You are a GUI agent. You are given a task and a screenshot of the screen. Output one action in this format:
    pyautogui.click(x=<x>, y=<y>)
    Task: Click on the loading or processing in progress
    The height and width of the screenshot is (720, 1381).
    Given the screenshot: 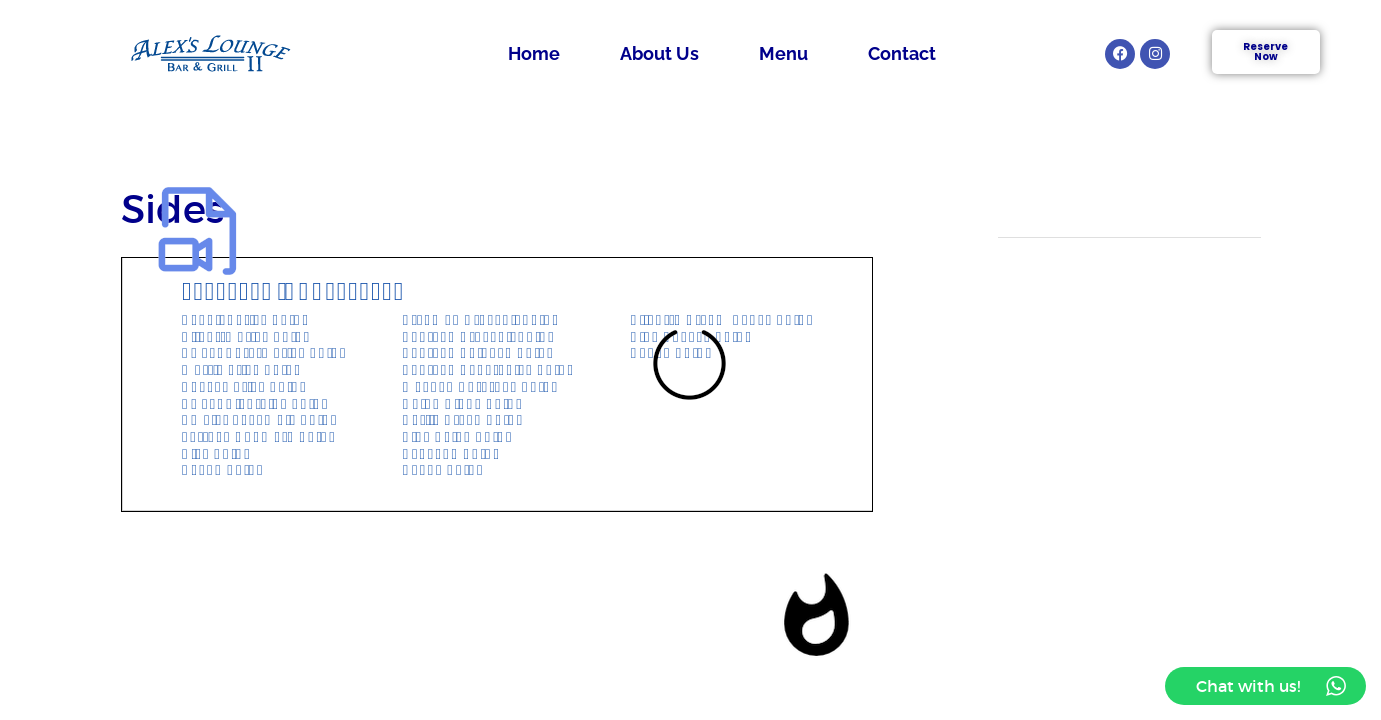 What is the action you would take?
    pyautogui.click(x=689, y=363)
    